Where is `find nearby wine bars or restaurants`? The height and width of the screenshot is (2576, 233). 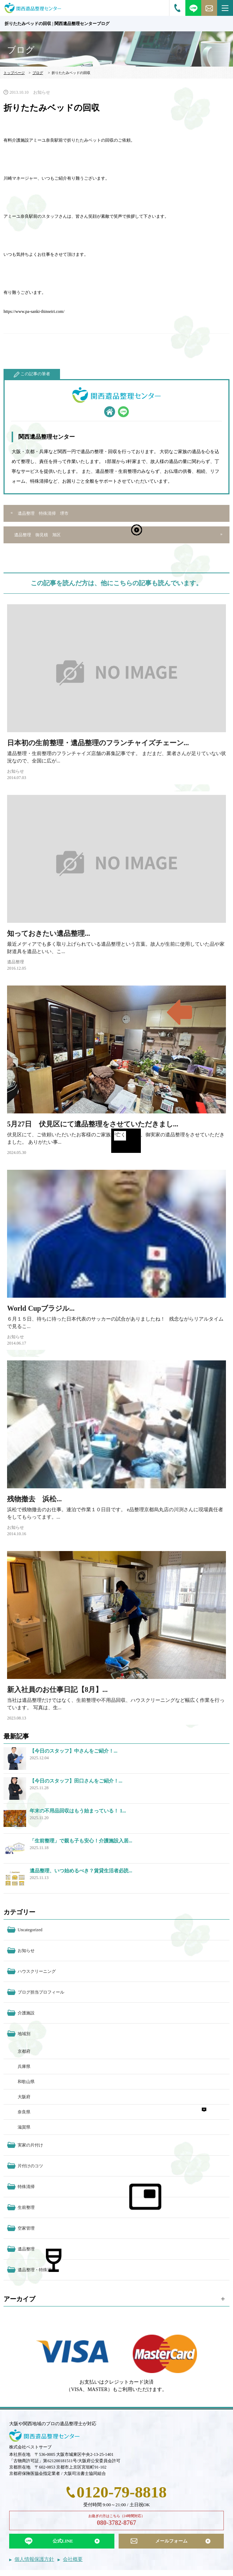 find nearby wine bars or restaurants is located at coordinates (54, 2260).